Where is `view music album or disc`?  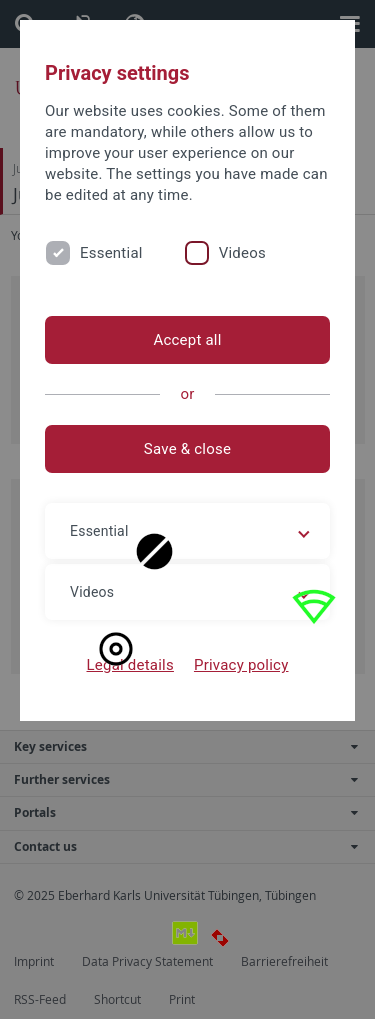 view music album or disc is located at coordinates (116, 649).